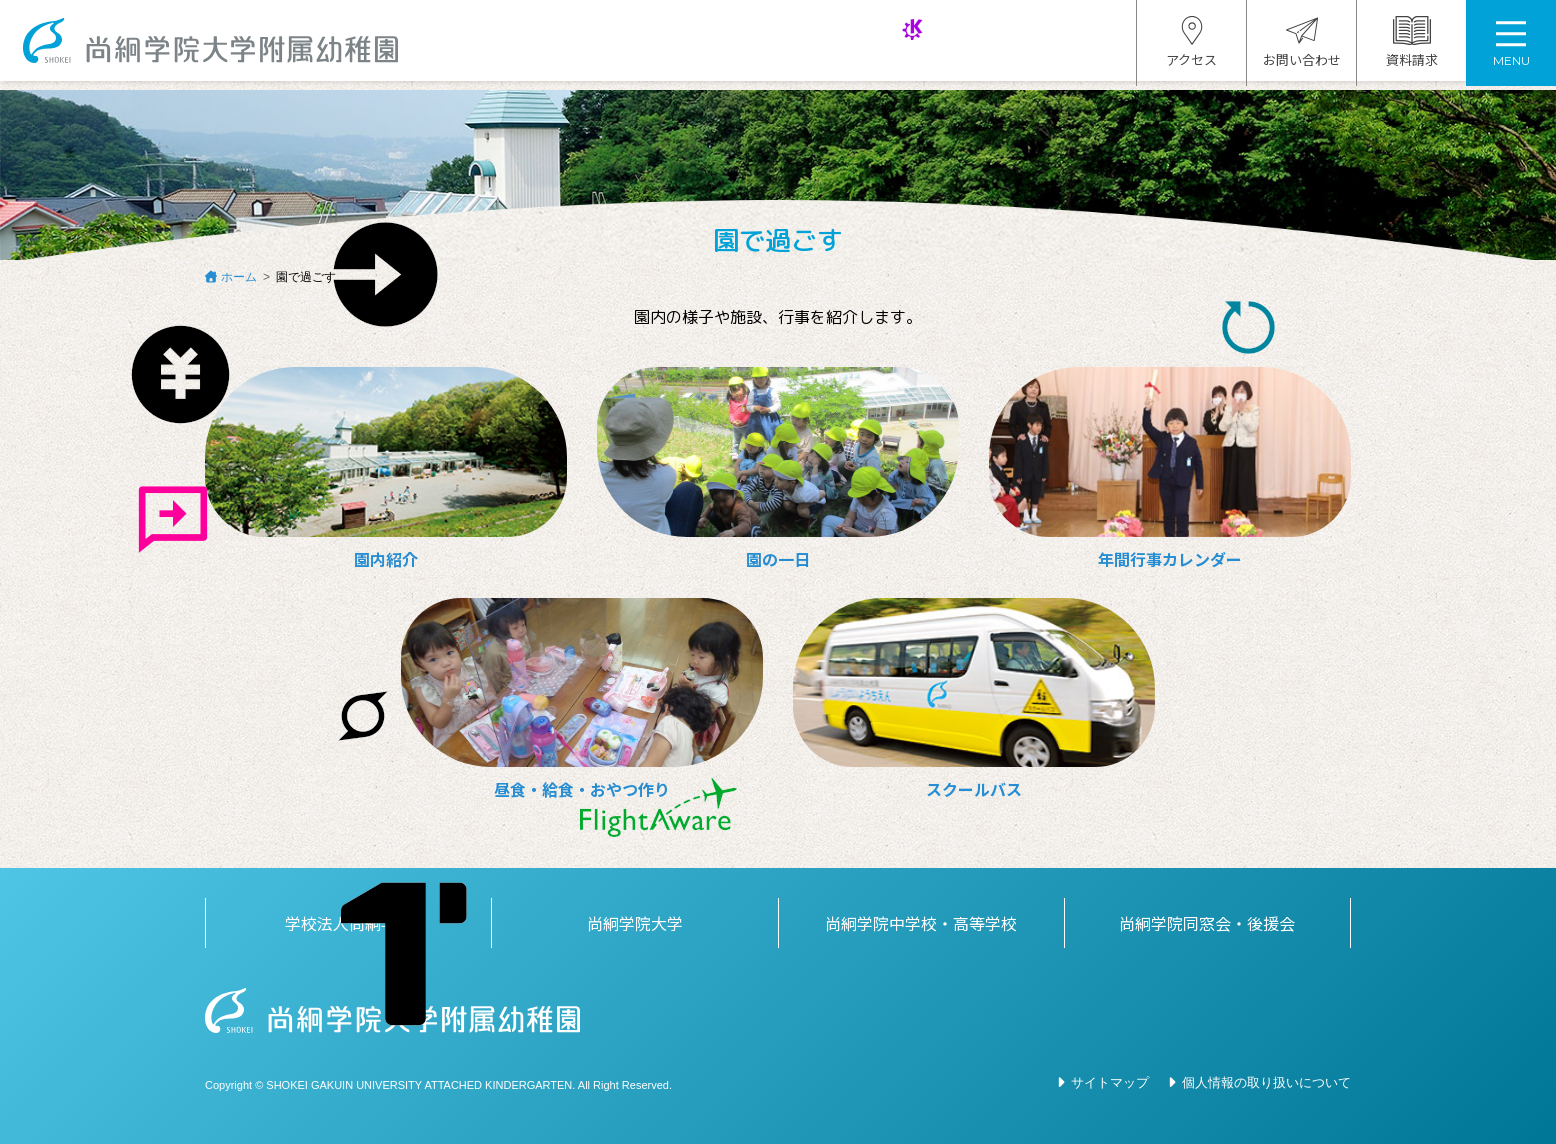 The width and height of the screenshot is (1556, 1144). What do you see at coordinates (405, 950) in the screenshot?
I see `access design or creative tools` at bounding box center [405, 950].